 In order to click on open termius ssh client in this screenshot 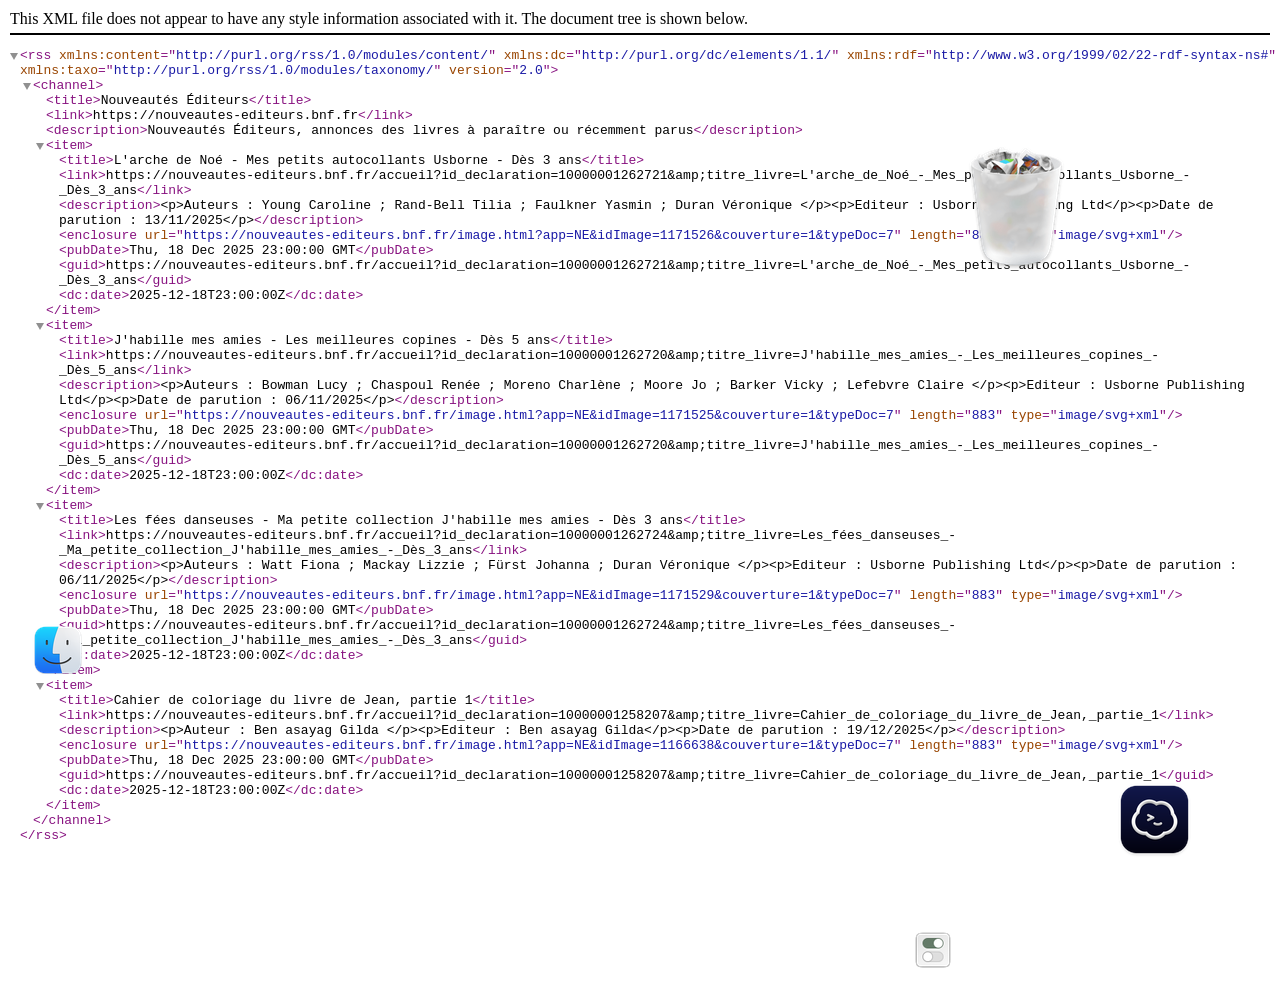, I will do `click(1154, 819)`.